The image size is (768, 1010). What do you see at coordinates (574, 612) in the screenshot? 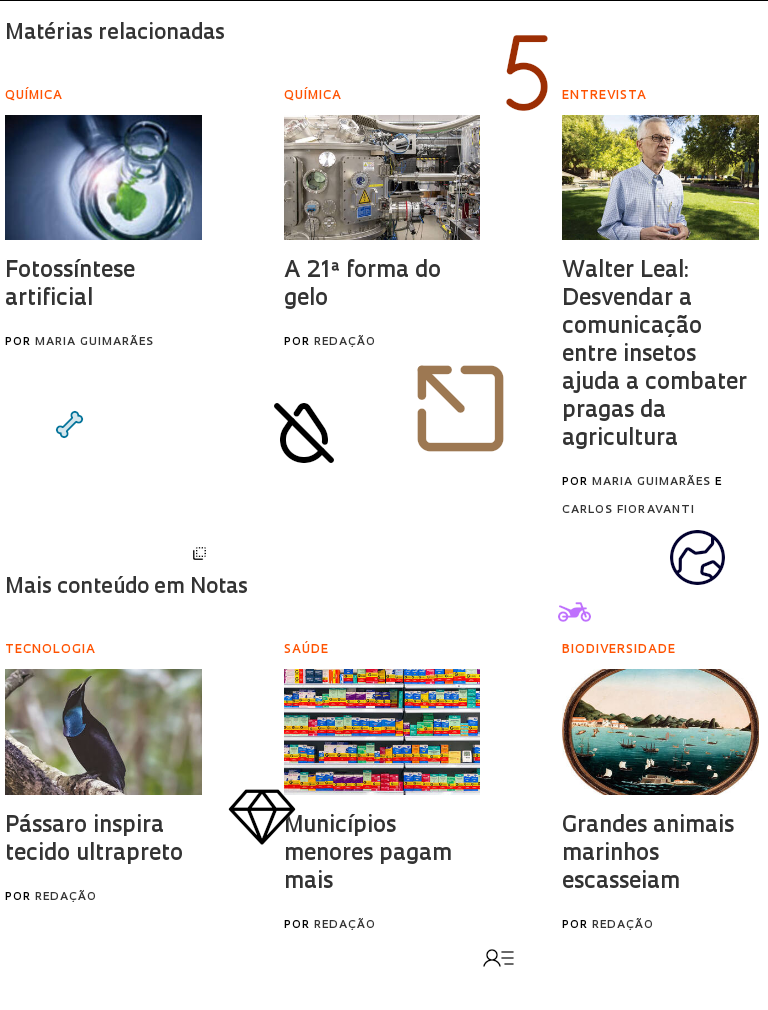
I see `select motorcycle as vehicle type` at bounding box center [574, 612].